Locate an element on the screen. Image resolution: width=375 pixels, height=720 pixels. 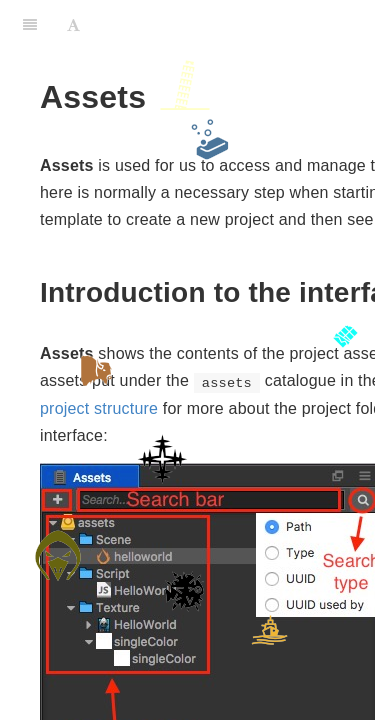
represents a buffalo or bison in a game context is located at coordinates (96, 370).